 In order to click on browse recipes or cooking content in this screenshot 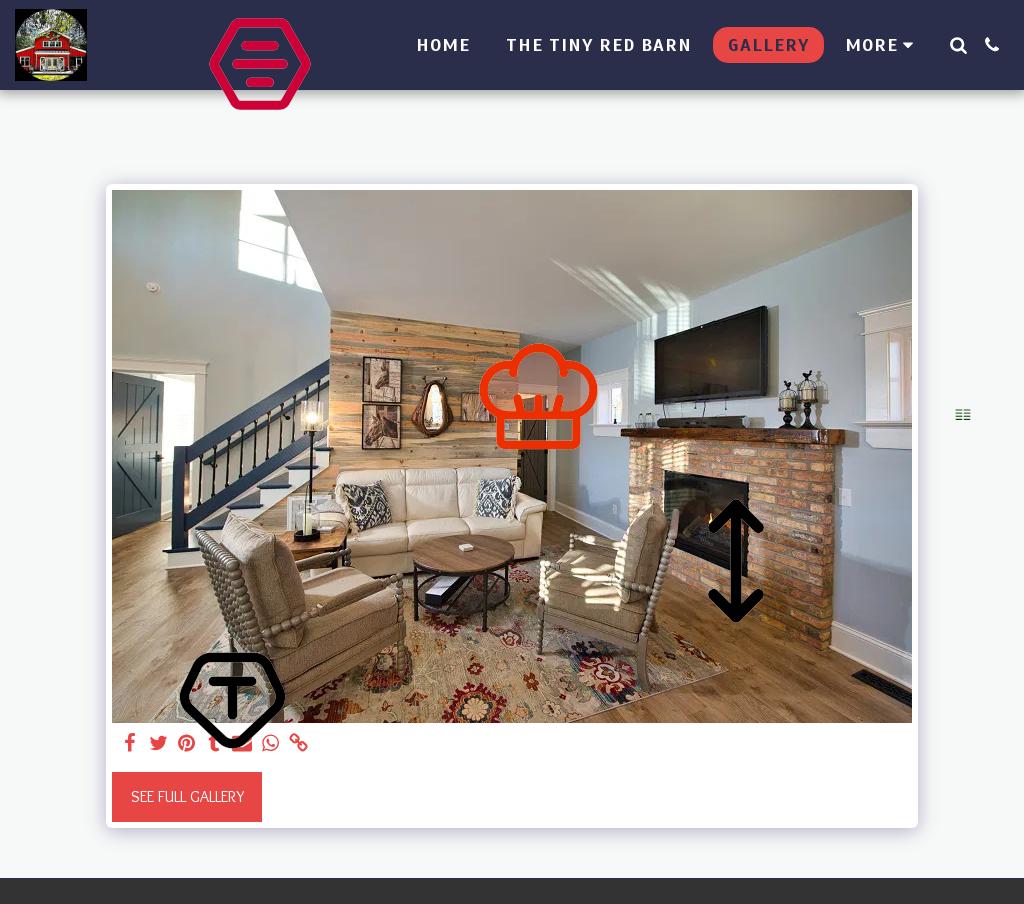, I will do `click(538, 398)`.